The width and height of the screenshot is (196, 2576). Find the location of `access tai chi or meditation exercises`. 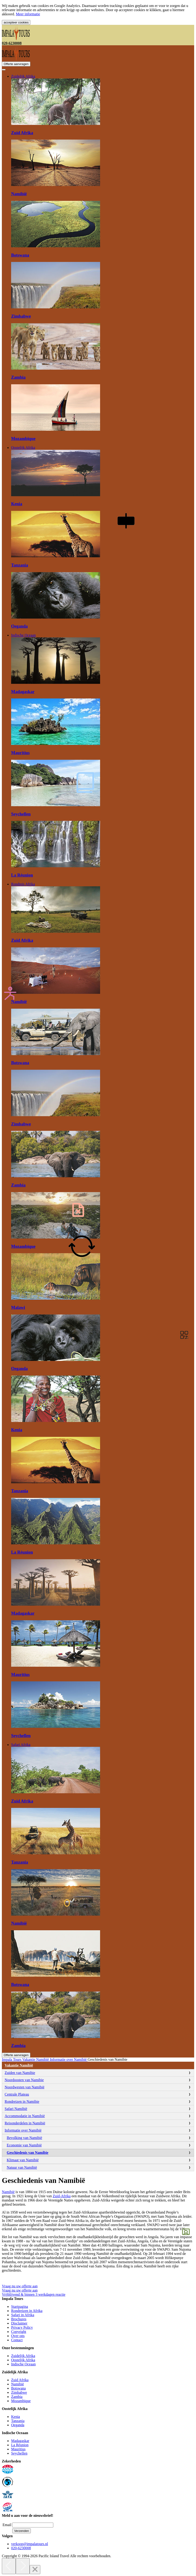

access tai chi or meditation exercises is located at coordinates (10, 994).